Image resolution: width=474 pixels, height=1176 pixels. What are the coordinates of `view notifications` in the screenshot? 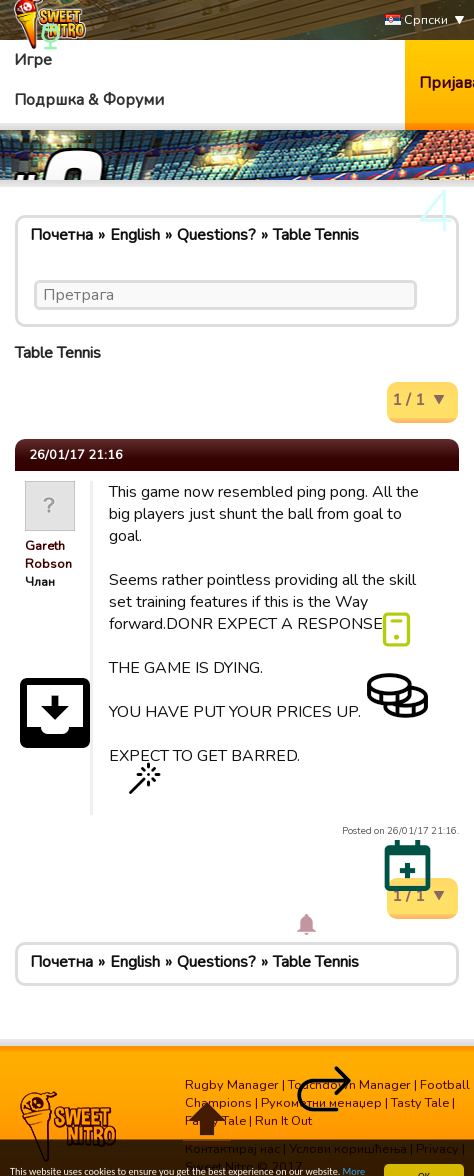 It's located at (306, 924).